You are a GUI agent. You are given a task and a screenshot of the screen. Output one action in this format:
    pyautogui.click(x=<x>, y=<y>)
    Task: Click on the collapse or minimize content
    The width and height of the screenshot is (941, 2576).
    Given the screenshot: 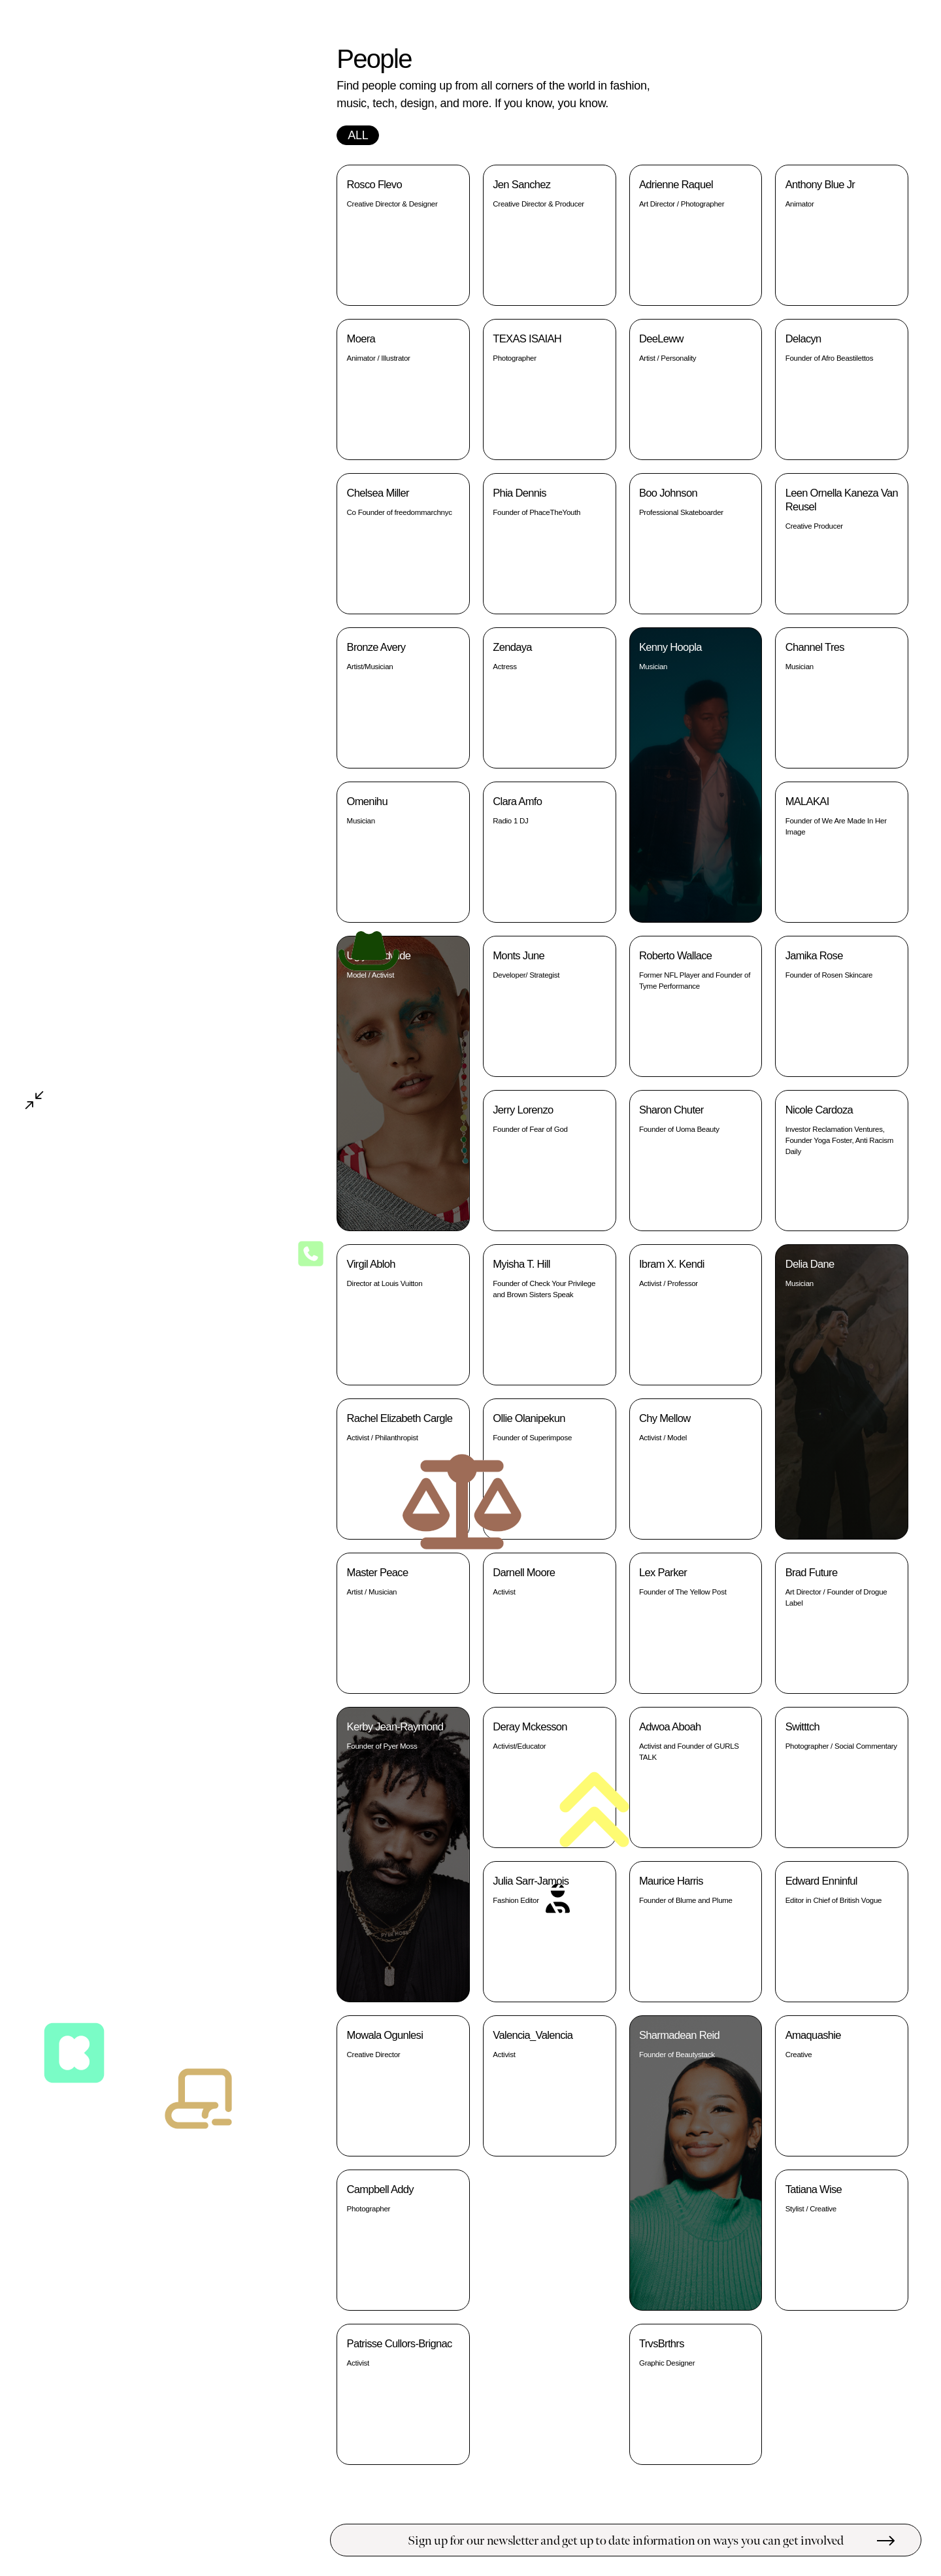 What is the action you would take?
    pyautogui.click(x=34, y=1100)
    